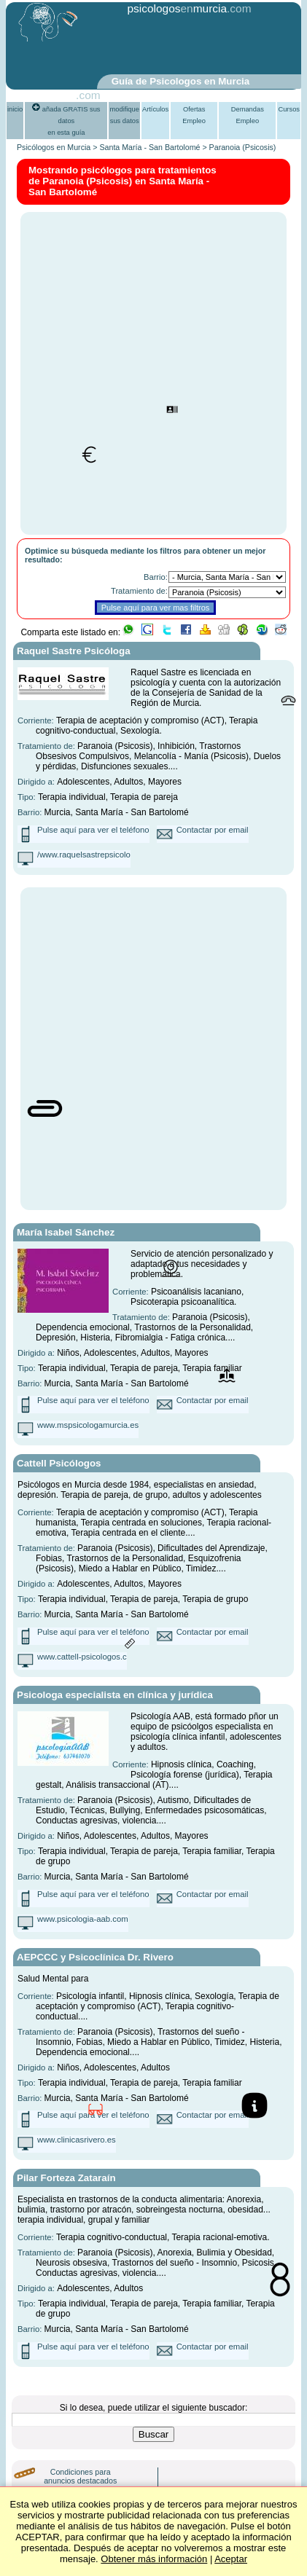 This screenshot has width=307, height=2576. What do you see at coordinates (280, 2279) in the screenshot?
I see `indicates the number eight in a sequence or list` at bounding box center [280, 2279].